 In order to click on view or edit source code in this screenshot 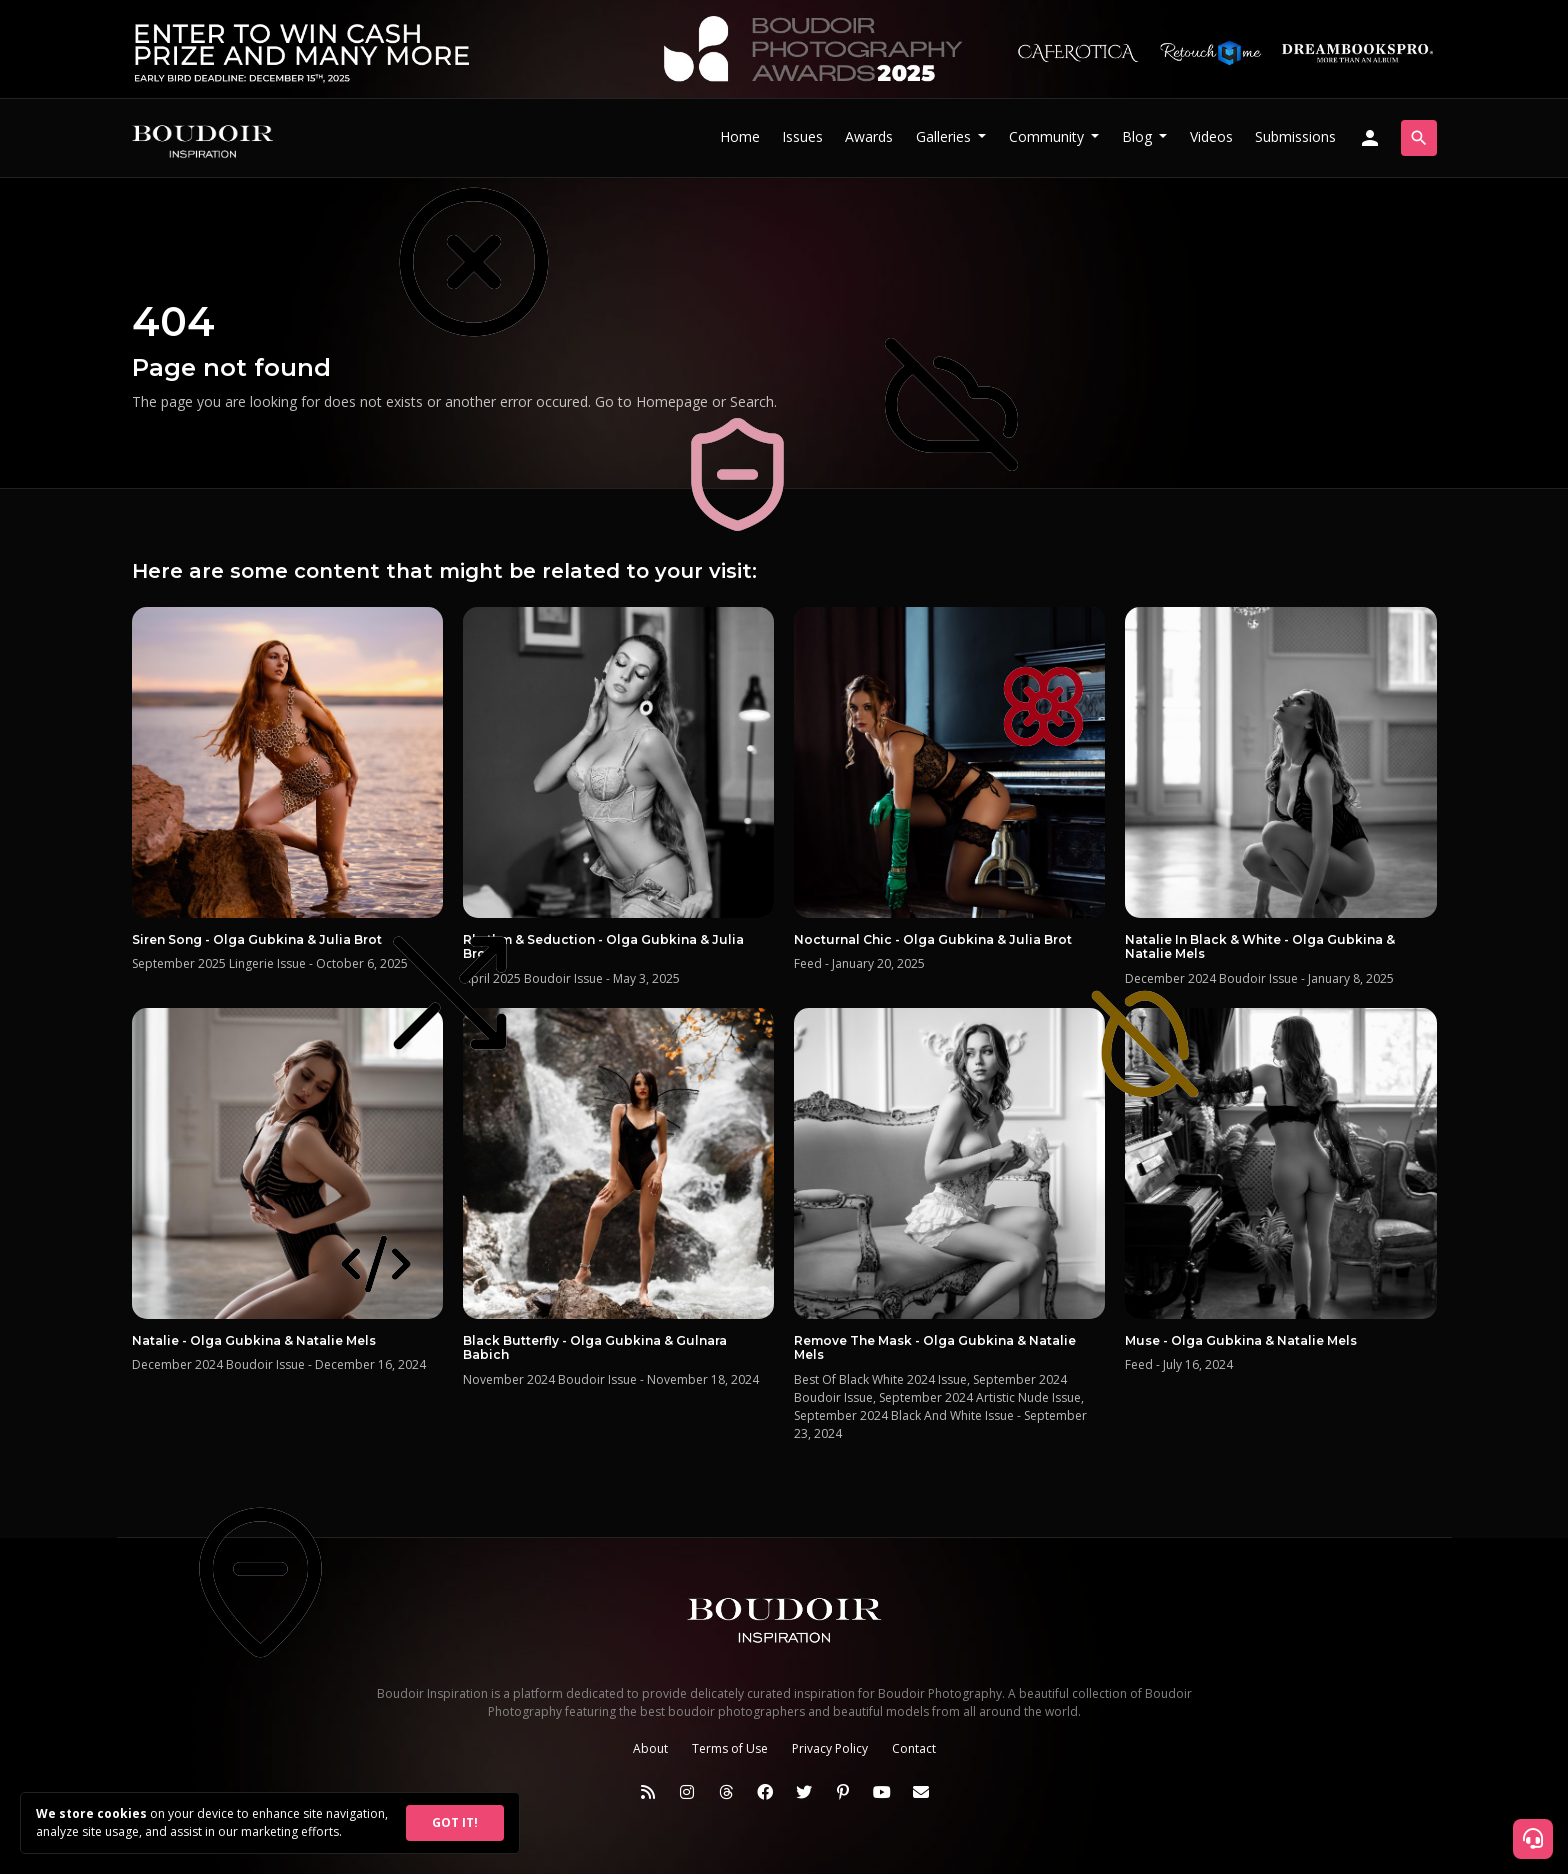, I will do `click(376, 1264)`.